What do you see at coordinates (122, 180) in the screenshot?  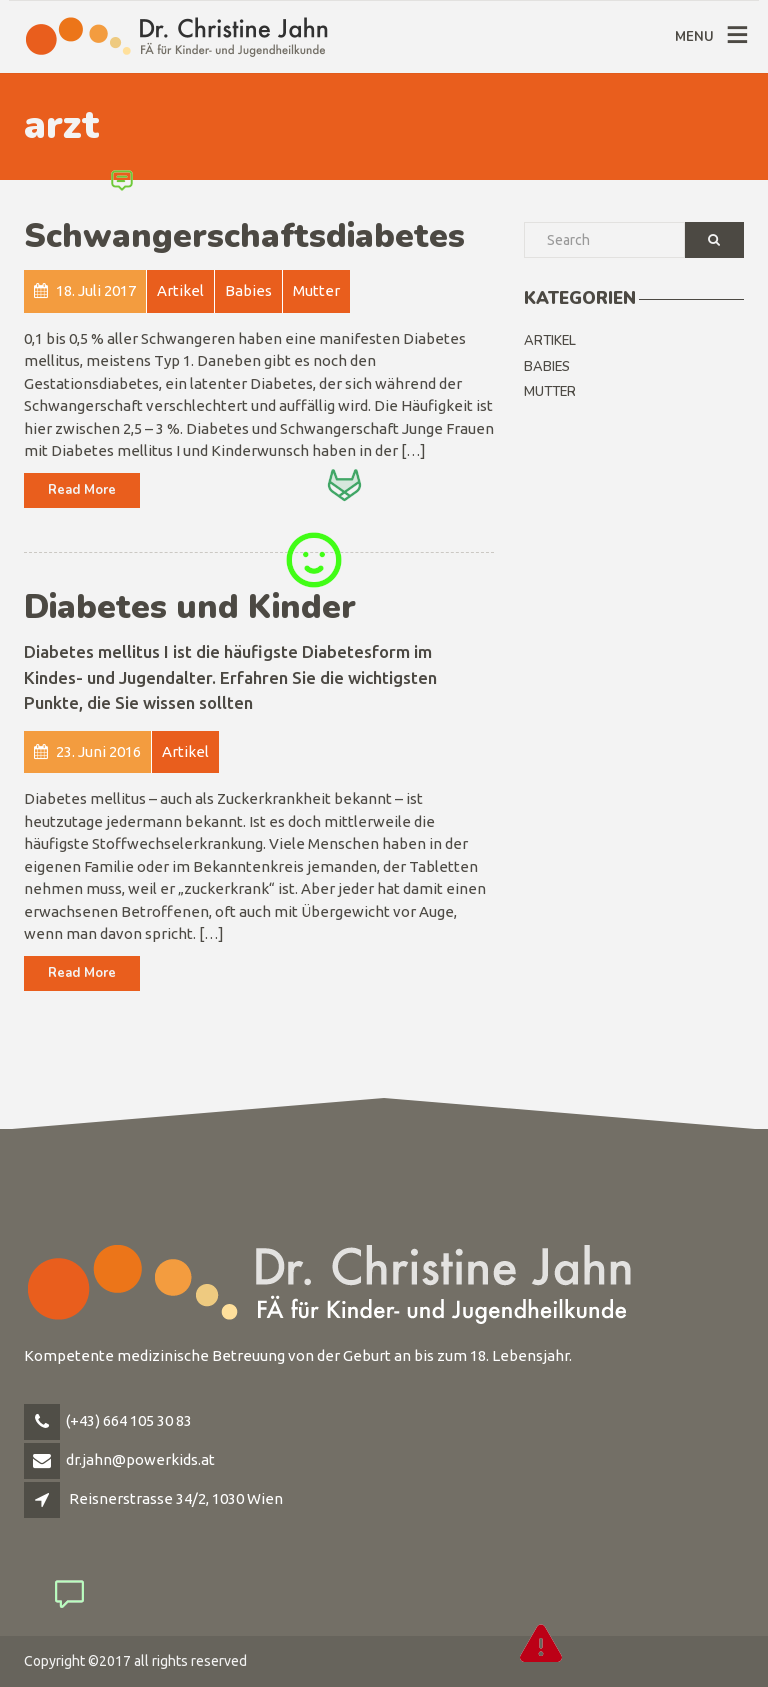 I see `open messaging or chat` at bounding box center [122, 180].